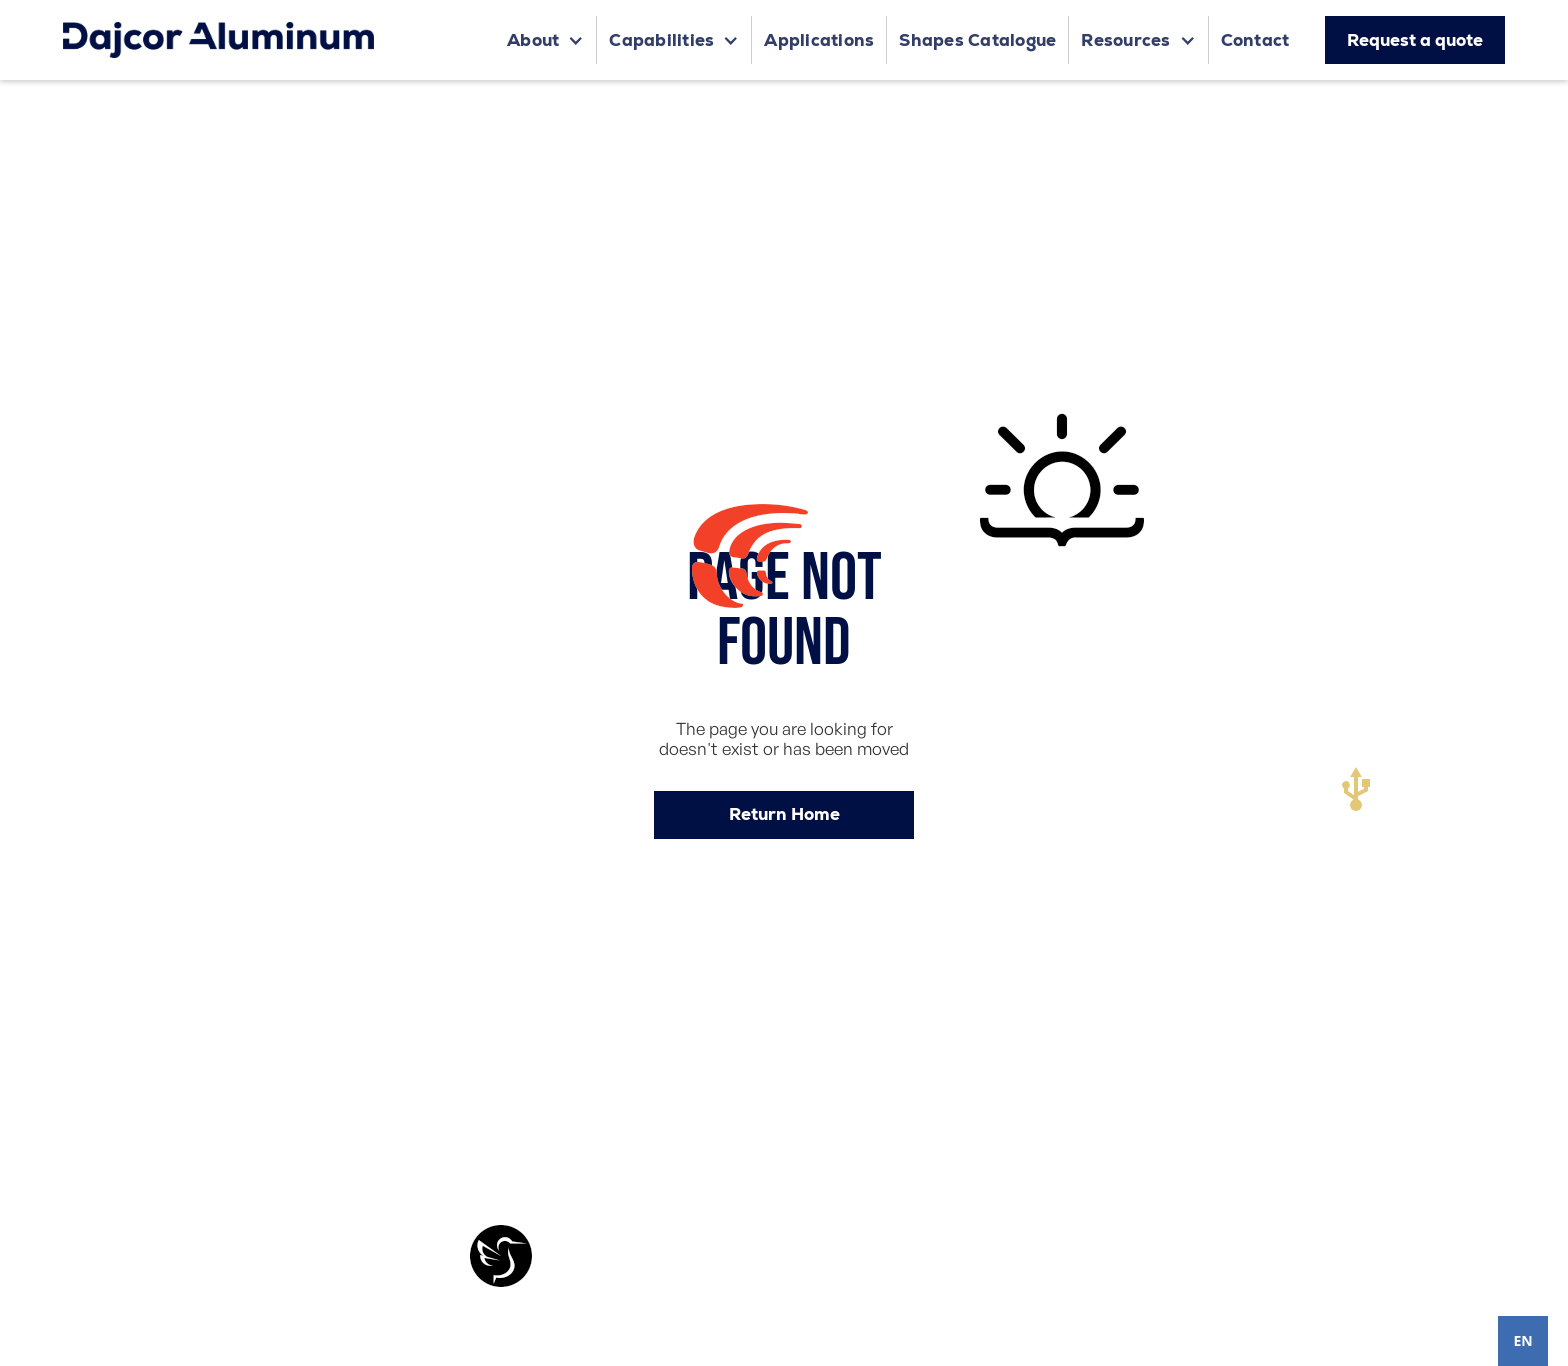 The image size is (1568, 1366). Describe the element at coordinates (750, 556) in the screenshot. I see `Crowdin localization platform logo` at that location.